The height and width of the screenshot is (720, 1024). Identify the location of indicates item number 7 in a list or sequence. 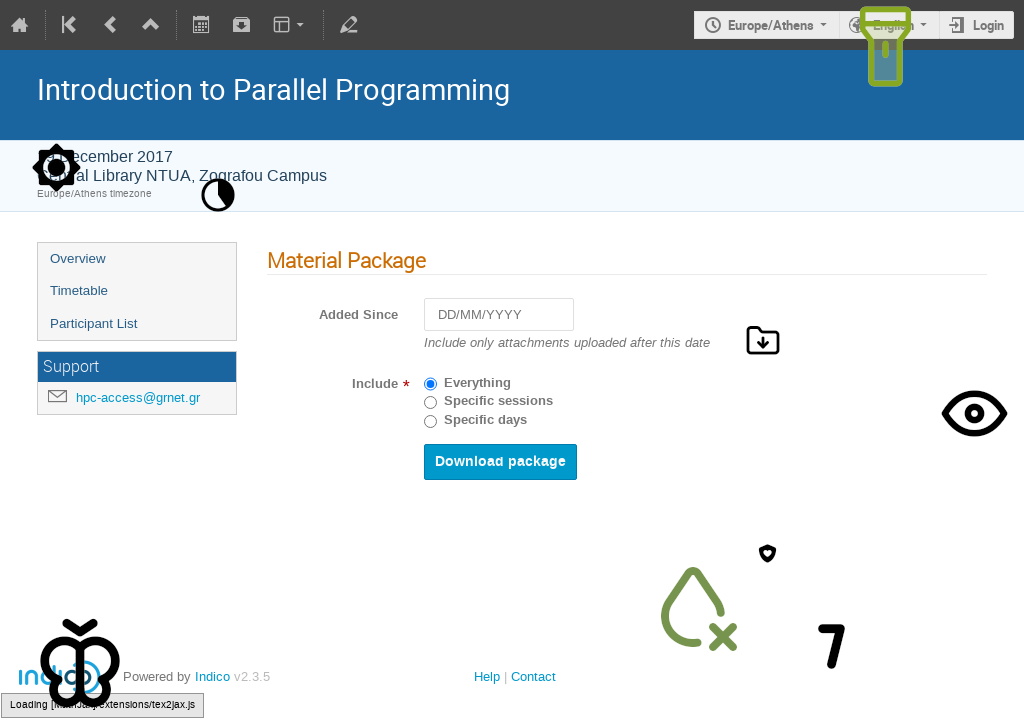
(831, 646).